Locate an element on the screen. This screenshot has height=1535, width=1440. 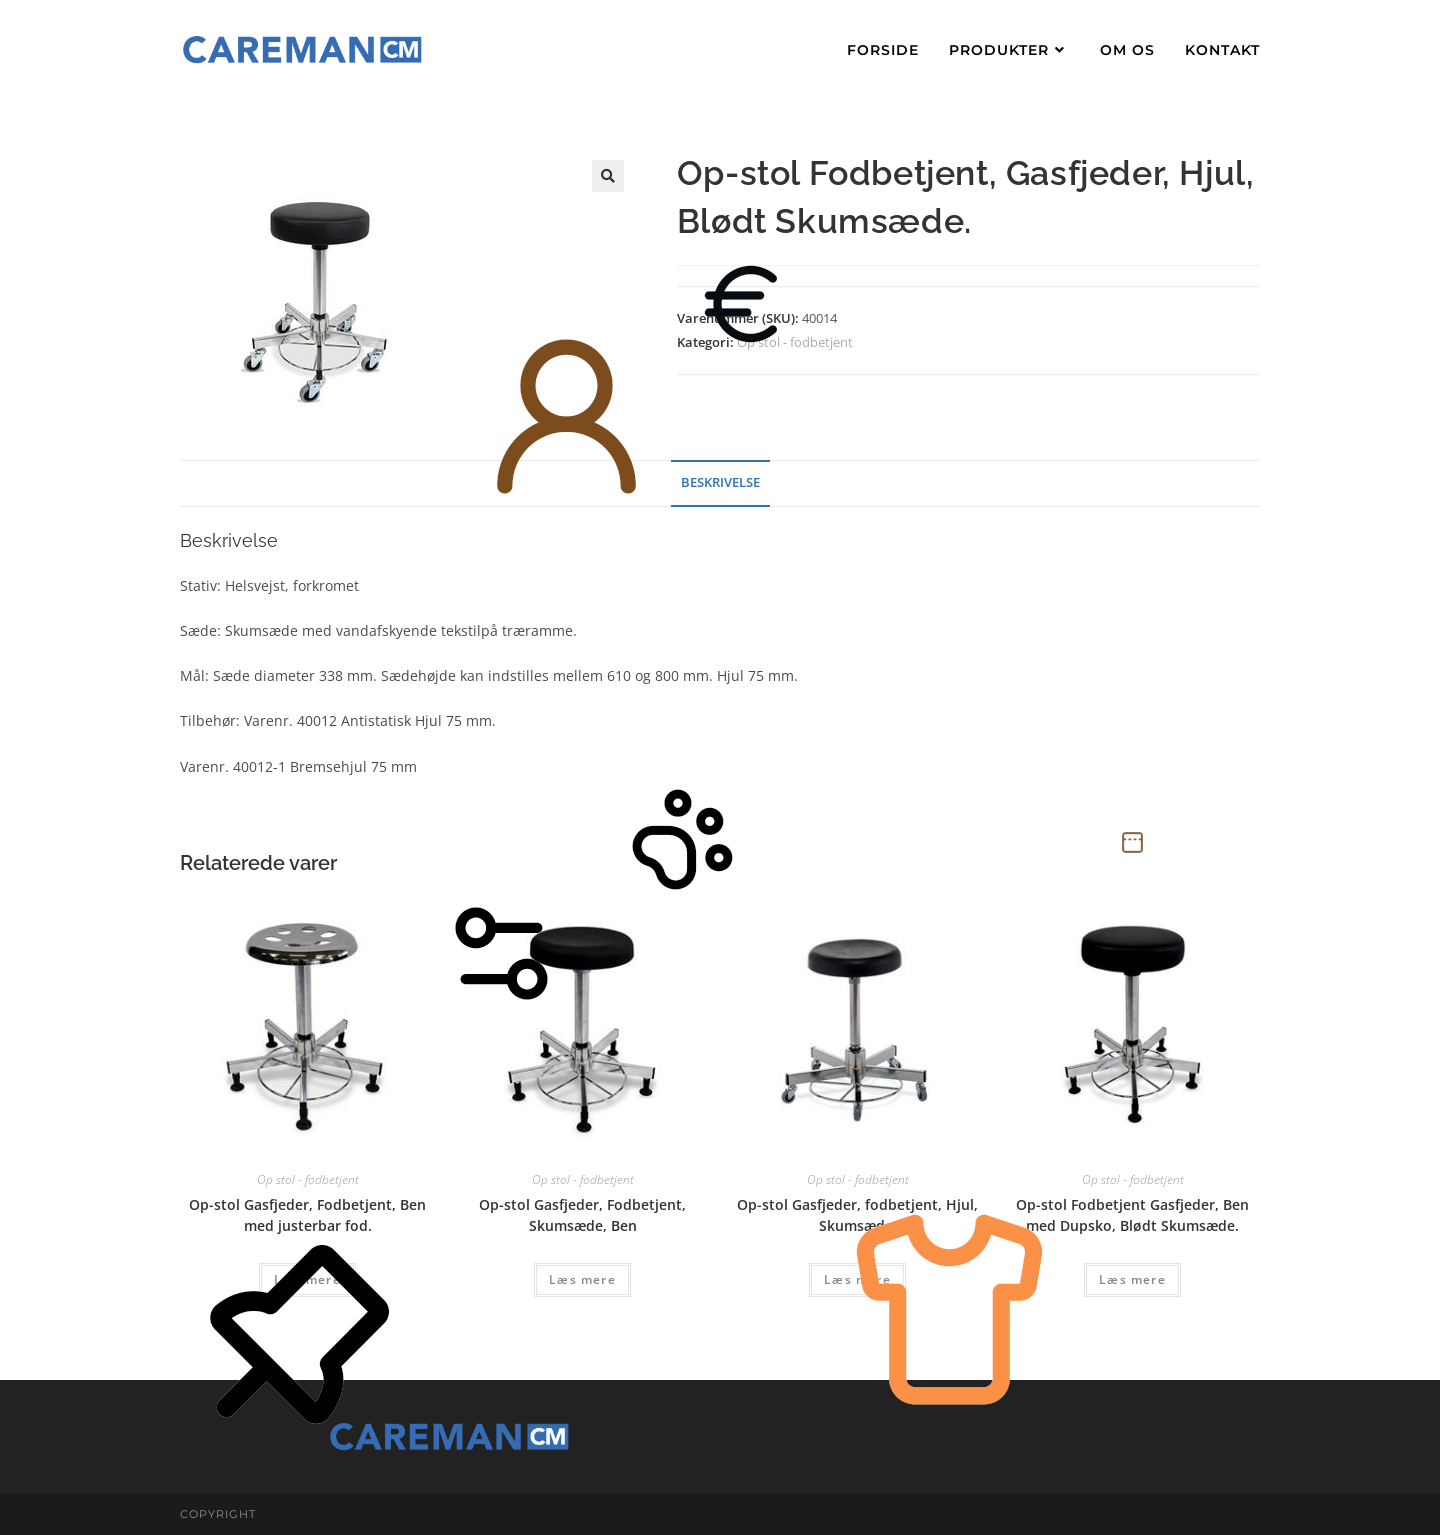
adjust settings or preferences is located at coordinates (501, 953).